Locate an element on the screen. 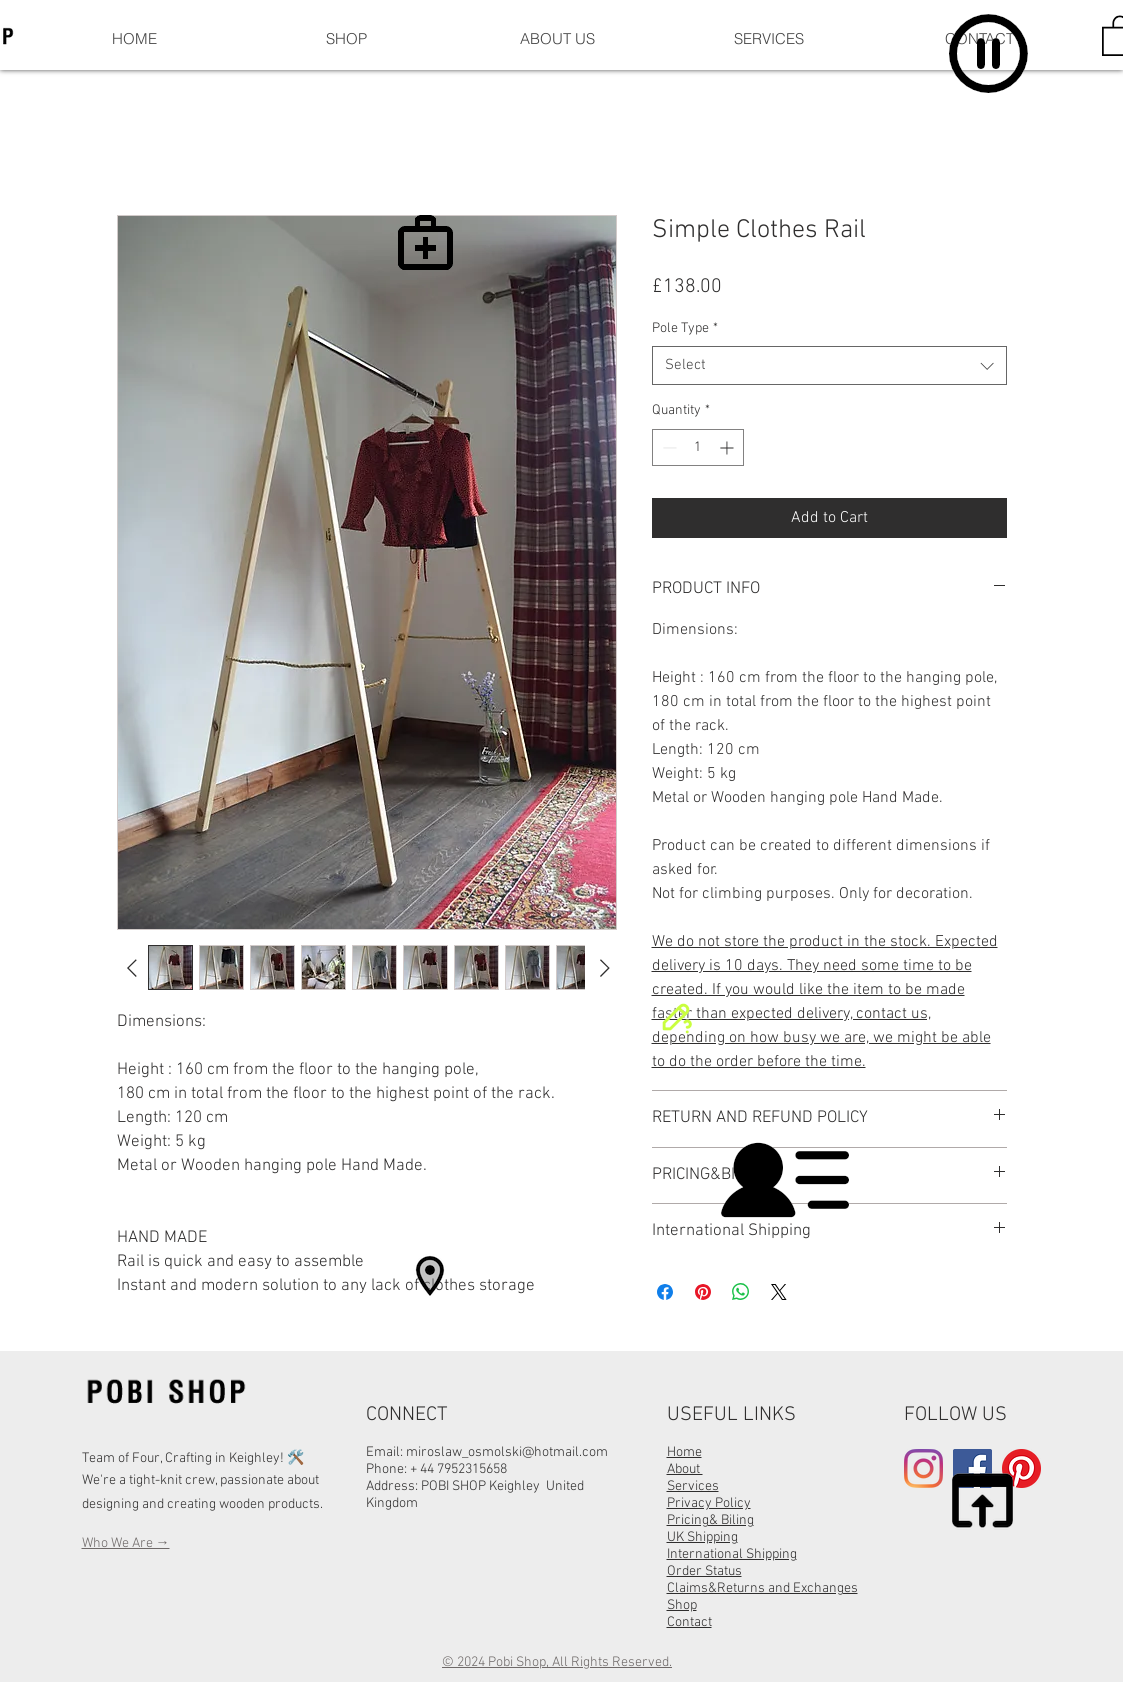 The height and width of the screenshot is (1682, 1123). pause media playback is located at coordinates (988, 53).